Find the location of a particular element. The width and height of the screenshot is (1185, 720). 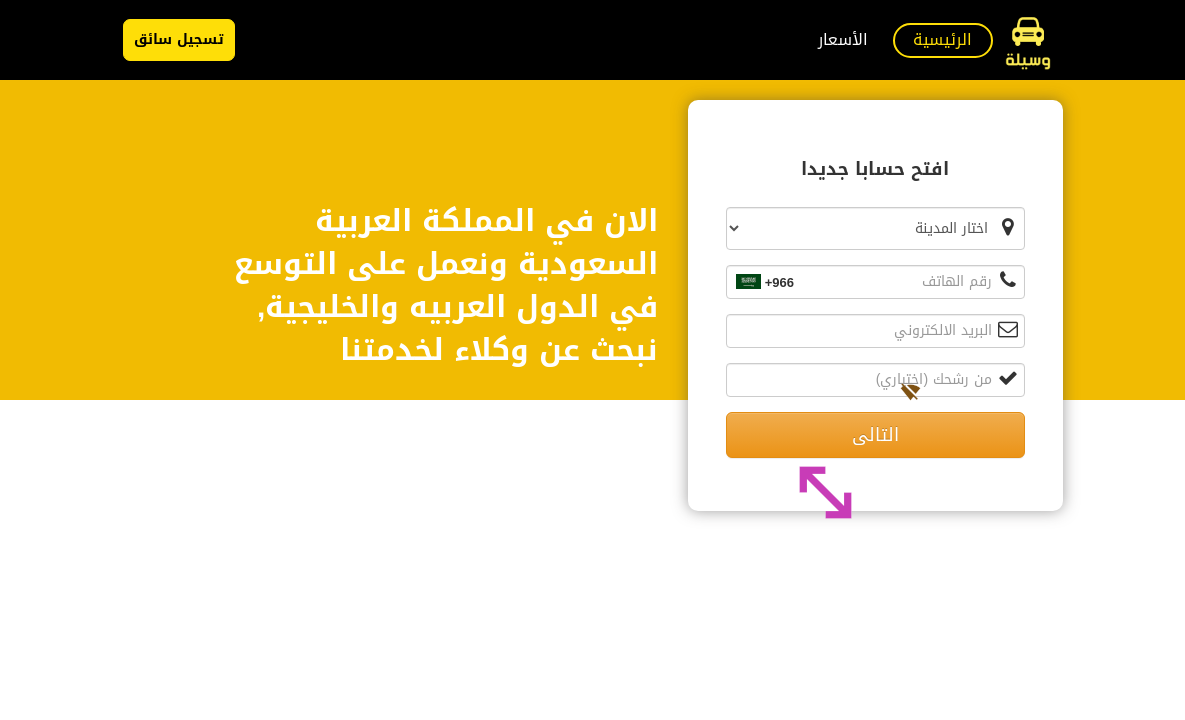

indicates wifi is currently disabled is located at coordinates (910, 392).